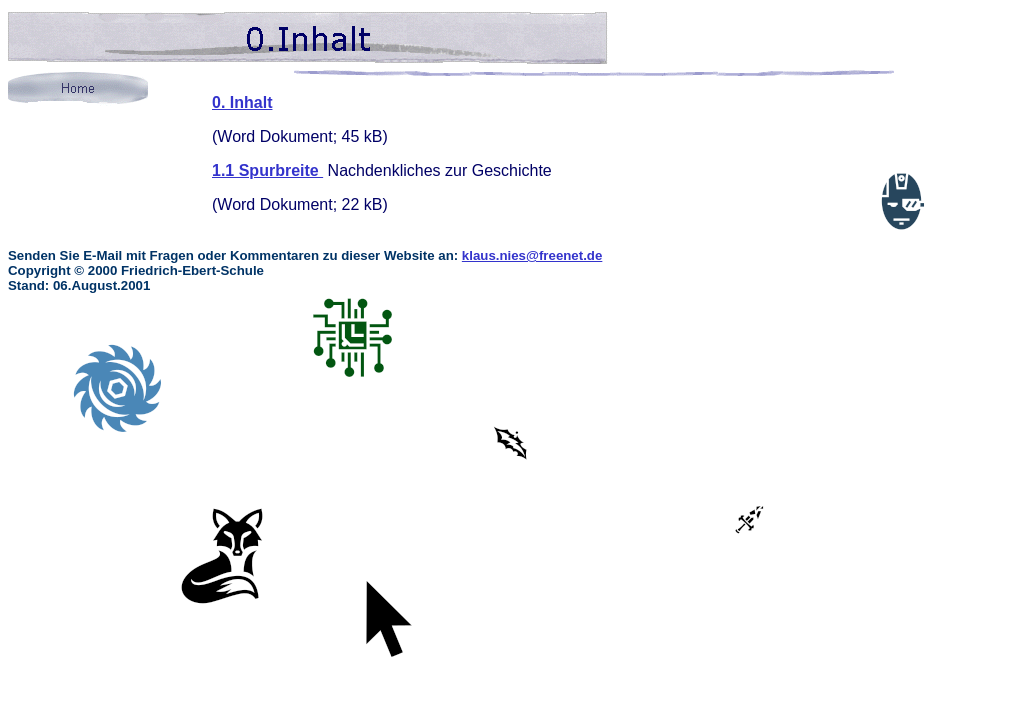 The width and height of the screenshot is (1024, 720). Describe the element at coordinates (901, 201) in the screenshot. I see `access cyborg or android character options` at that location.